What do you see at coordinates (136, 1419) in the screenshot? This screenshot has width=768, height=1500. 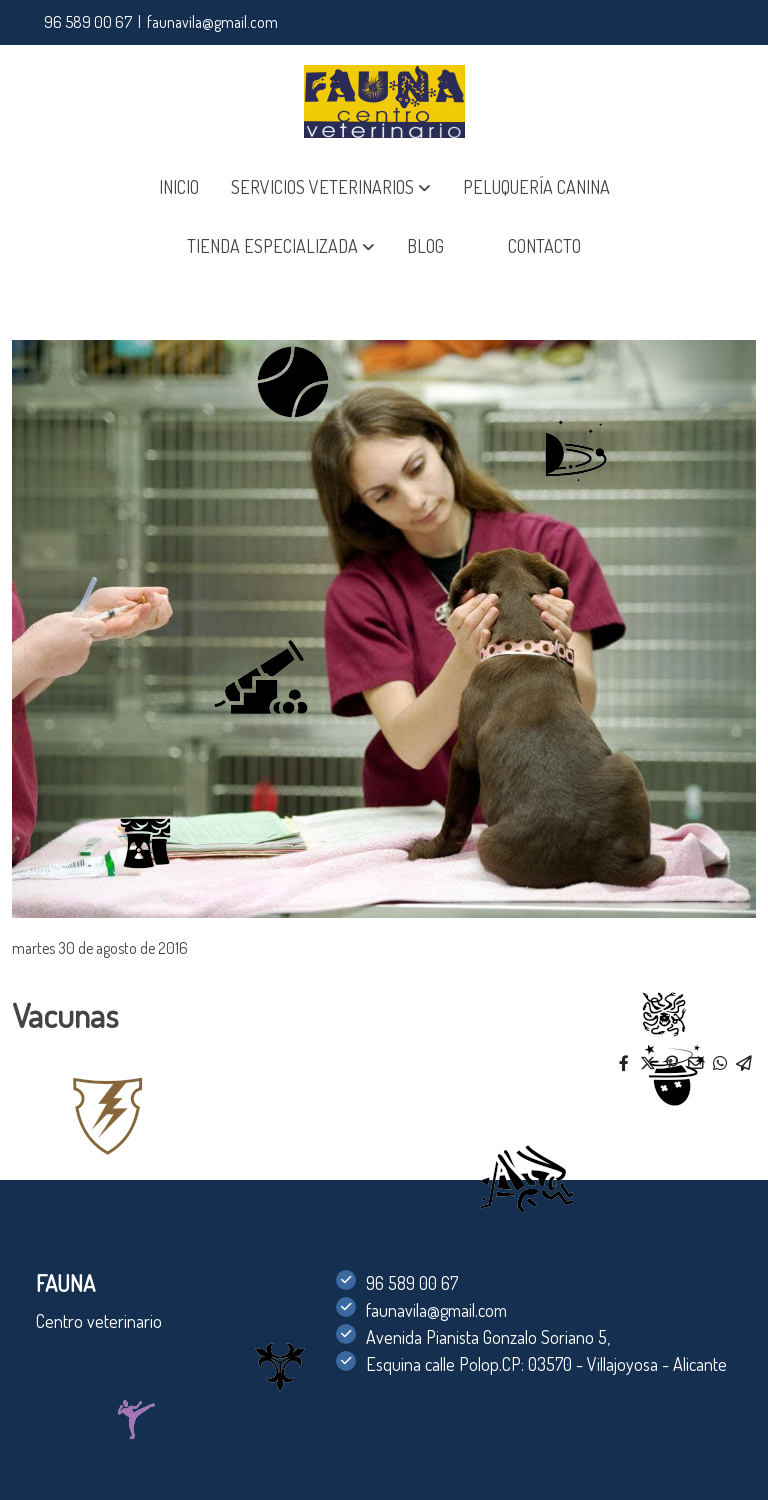 I see `access martial arts or combat training` at bounding box center [136, 1419].